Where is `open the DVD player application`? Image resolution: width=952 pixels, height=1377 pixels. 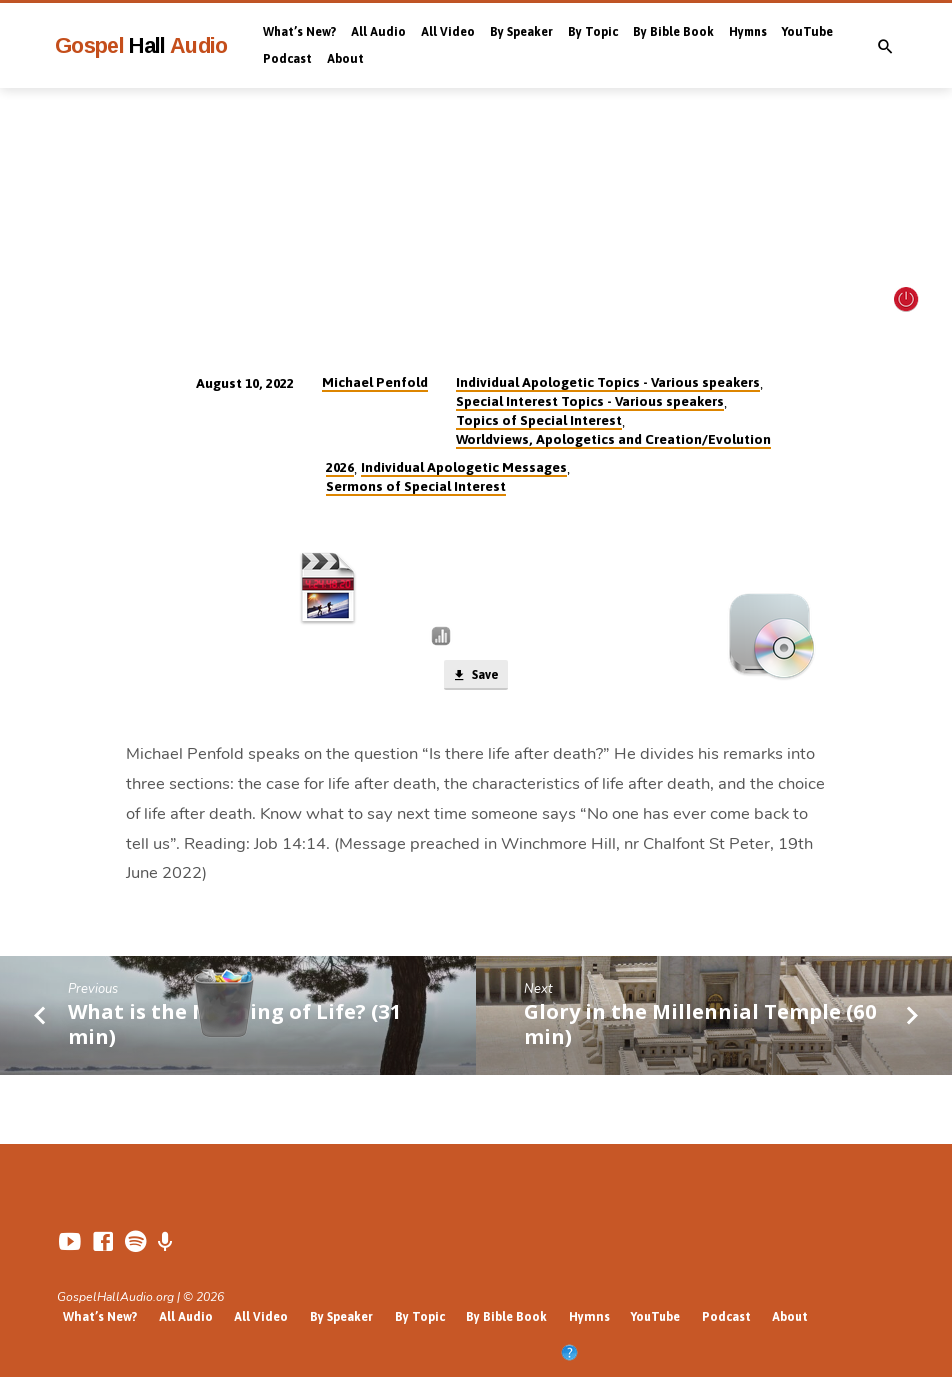 open the DVD player application is located at coordinates (769, 633).